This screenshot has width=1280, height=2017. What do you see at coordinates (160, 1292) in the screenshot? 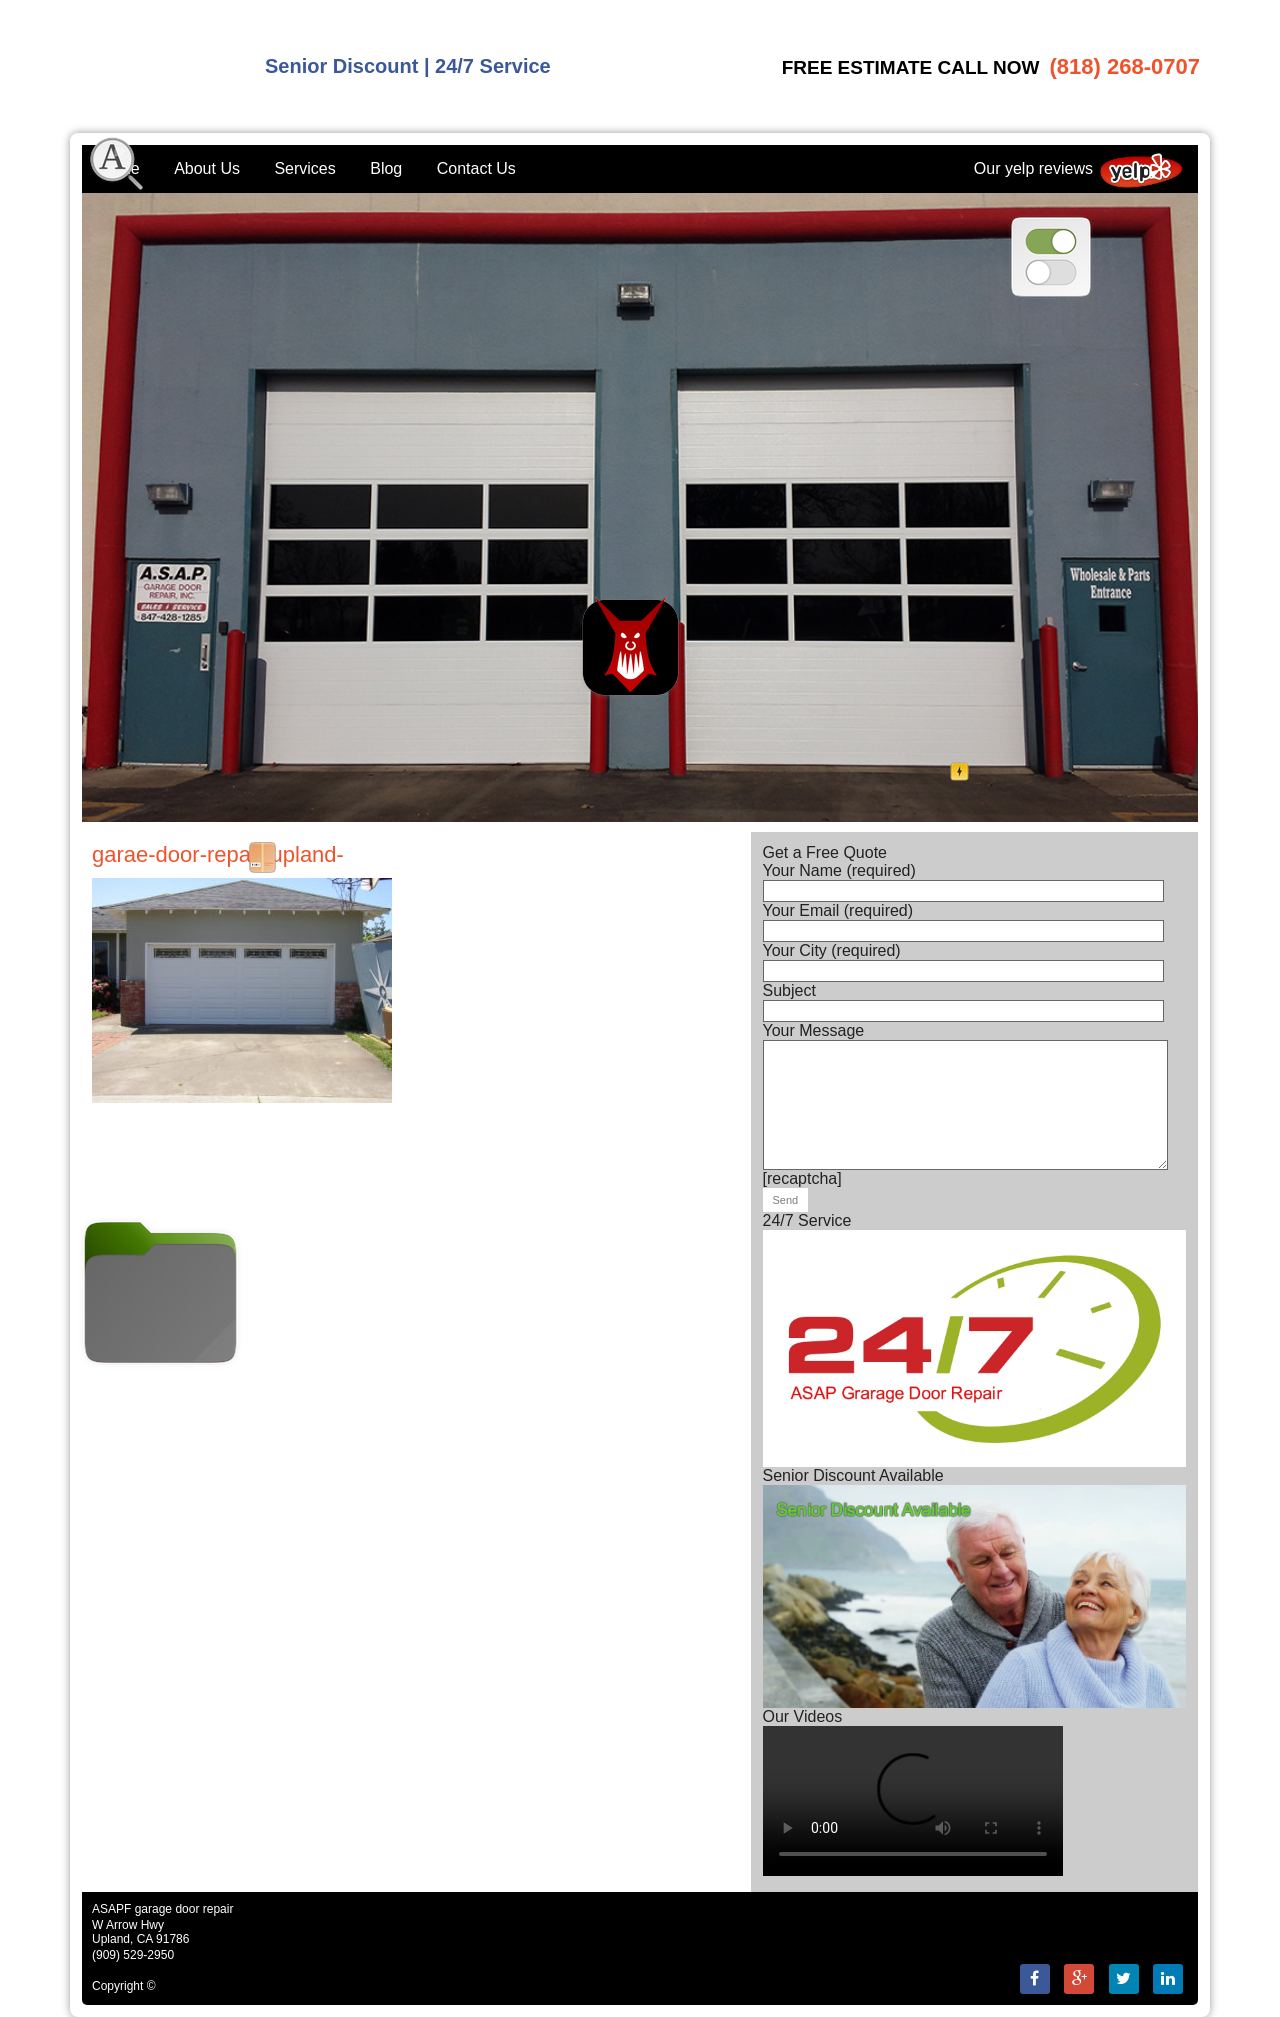
I see `open a folder to view its contents` at bounding box center [160, 1292].